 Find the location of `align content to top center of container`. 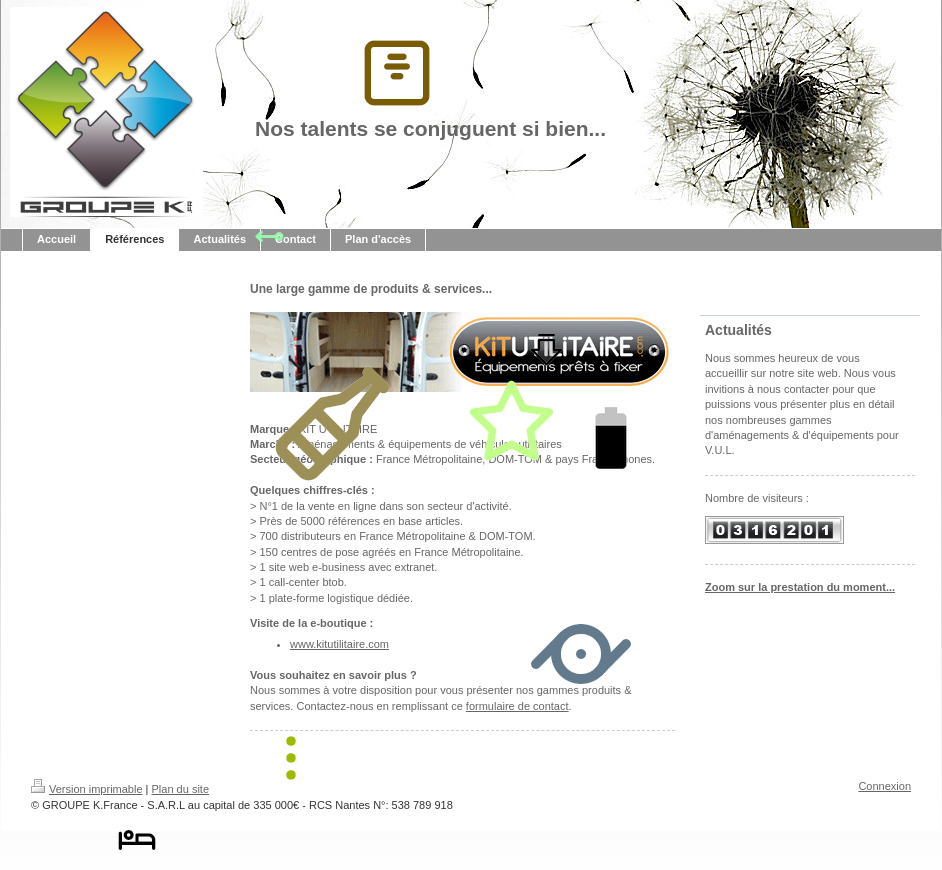

align content to top center of container is located at coordinates (397, 73).